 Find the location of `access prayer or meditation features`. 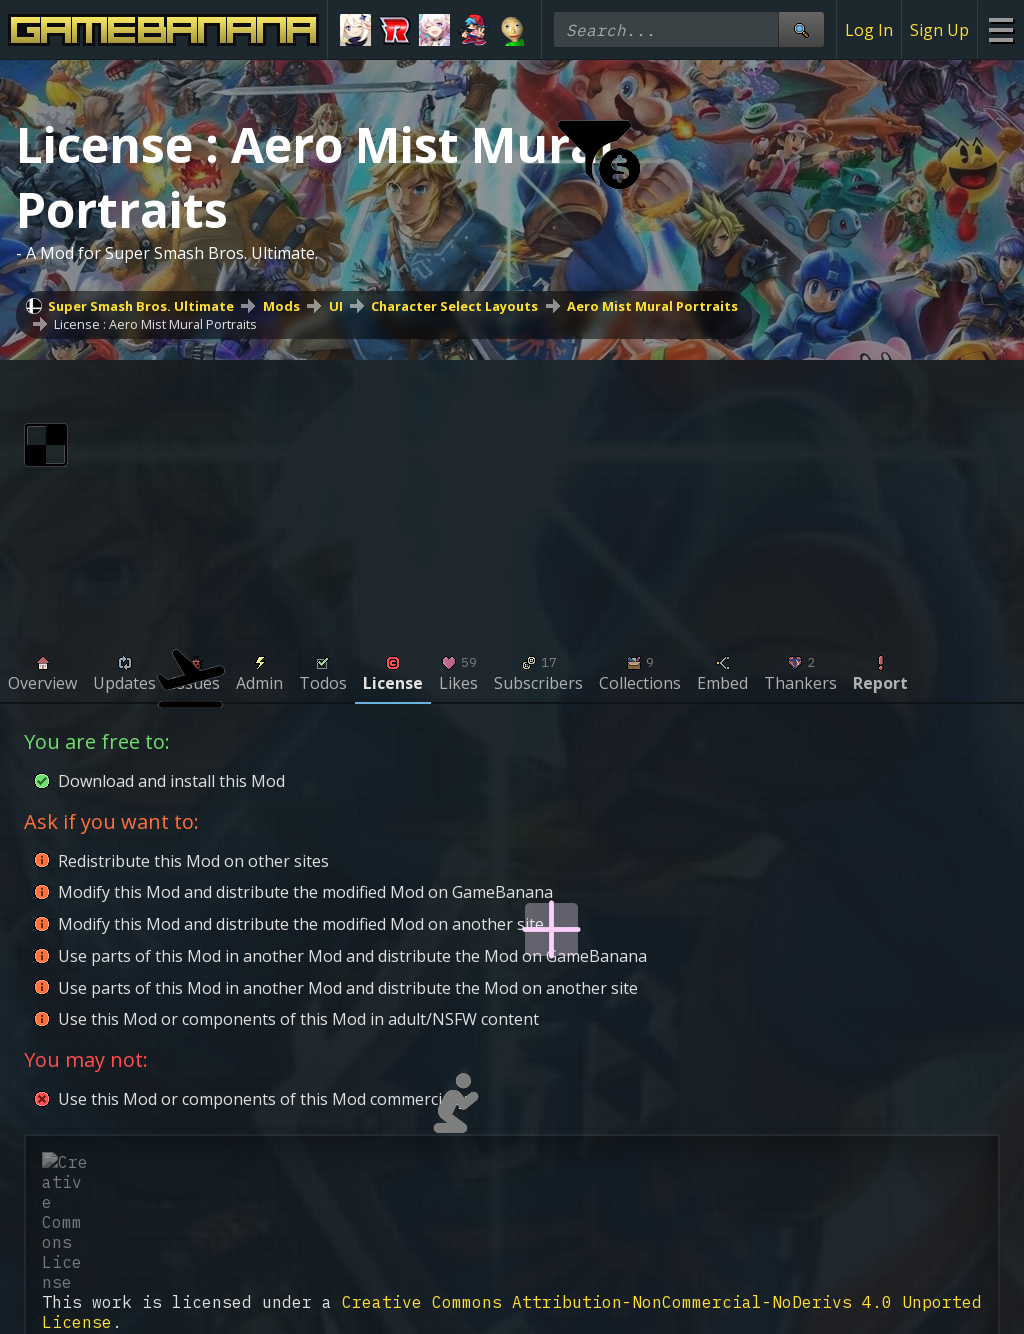

access prayer or meditation features is located at coordinates (456, 1103).